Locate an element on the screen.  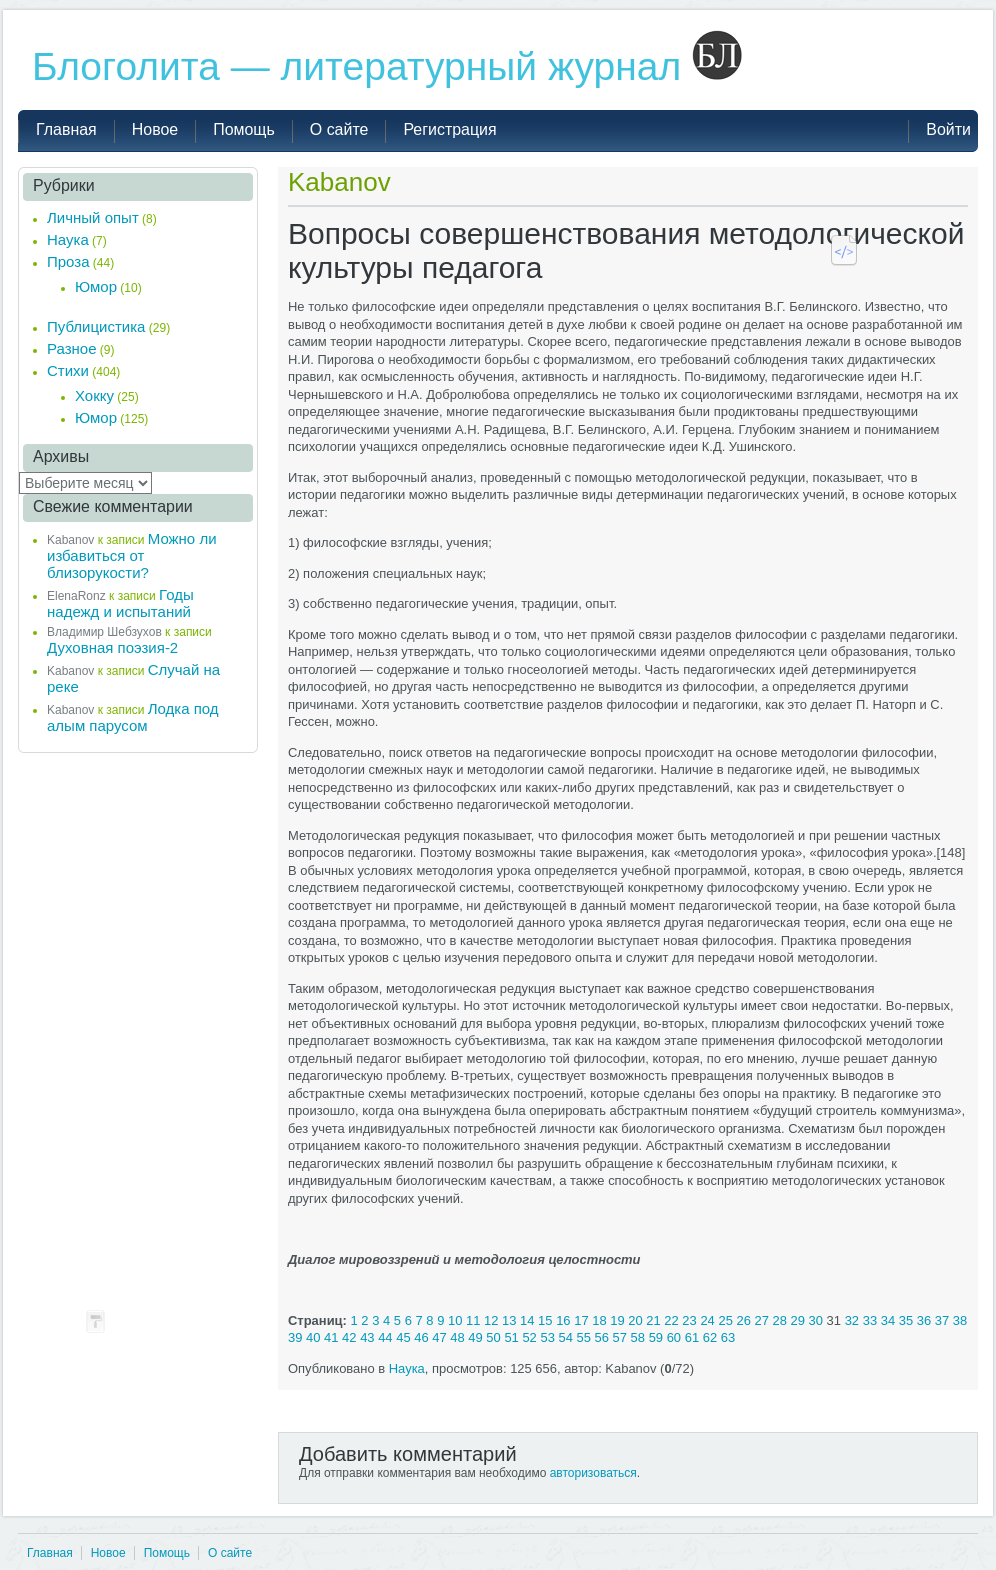
a theme or appearance customization file is located at coordinates (95, 1321).